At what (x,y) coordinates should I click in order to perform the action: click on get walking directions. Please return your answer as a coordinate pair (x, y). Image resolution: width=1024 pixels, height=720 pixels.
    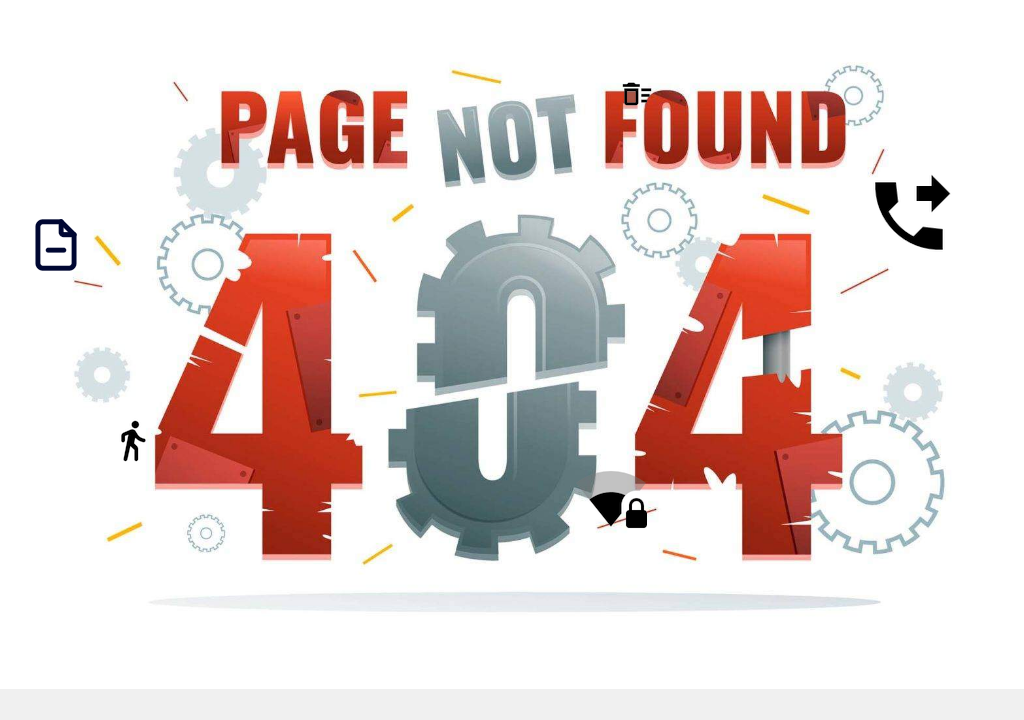
    Looking at the image, I should click on (132, 440).